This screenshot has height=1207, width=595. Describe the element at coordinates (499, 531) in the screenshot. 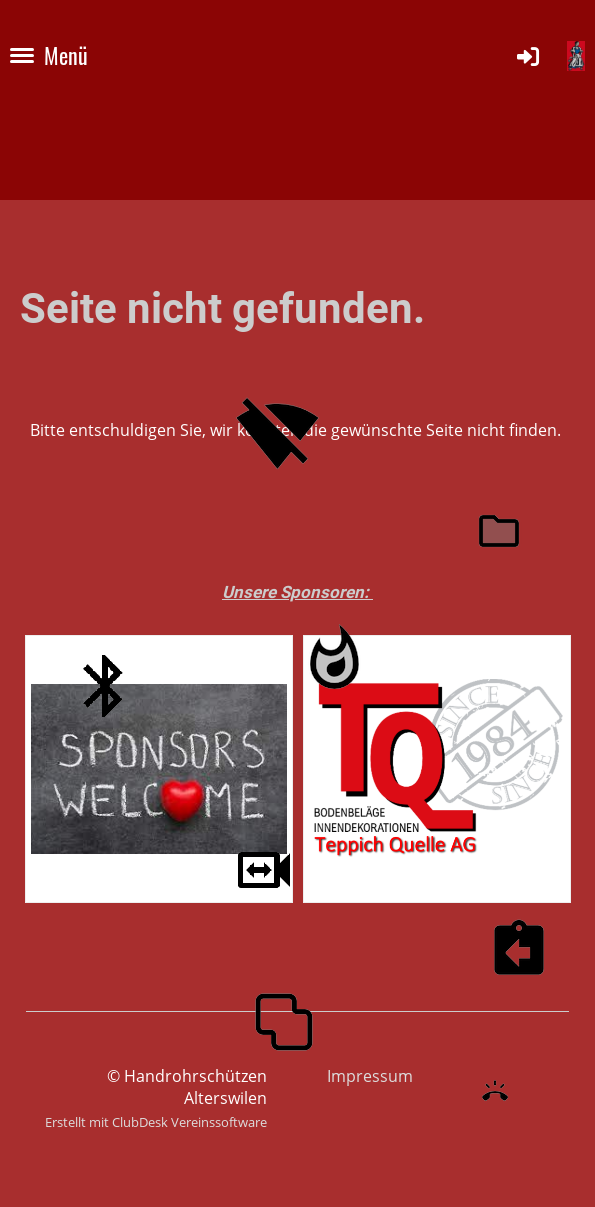

I see `access files and documents` at that location.